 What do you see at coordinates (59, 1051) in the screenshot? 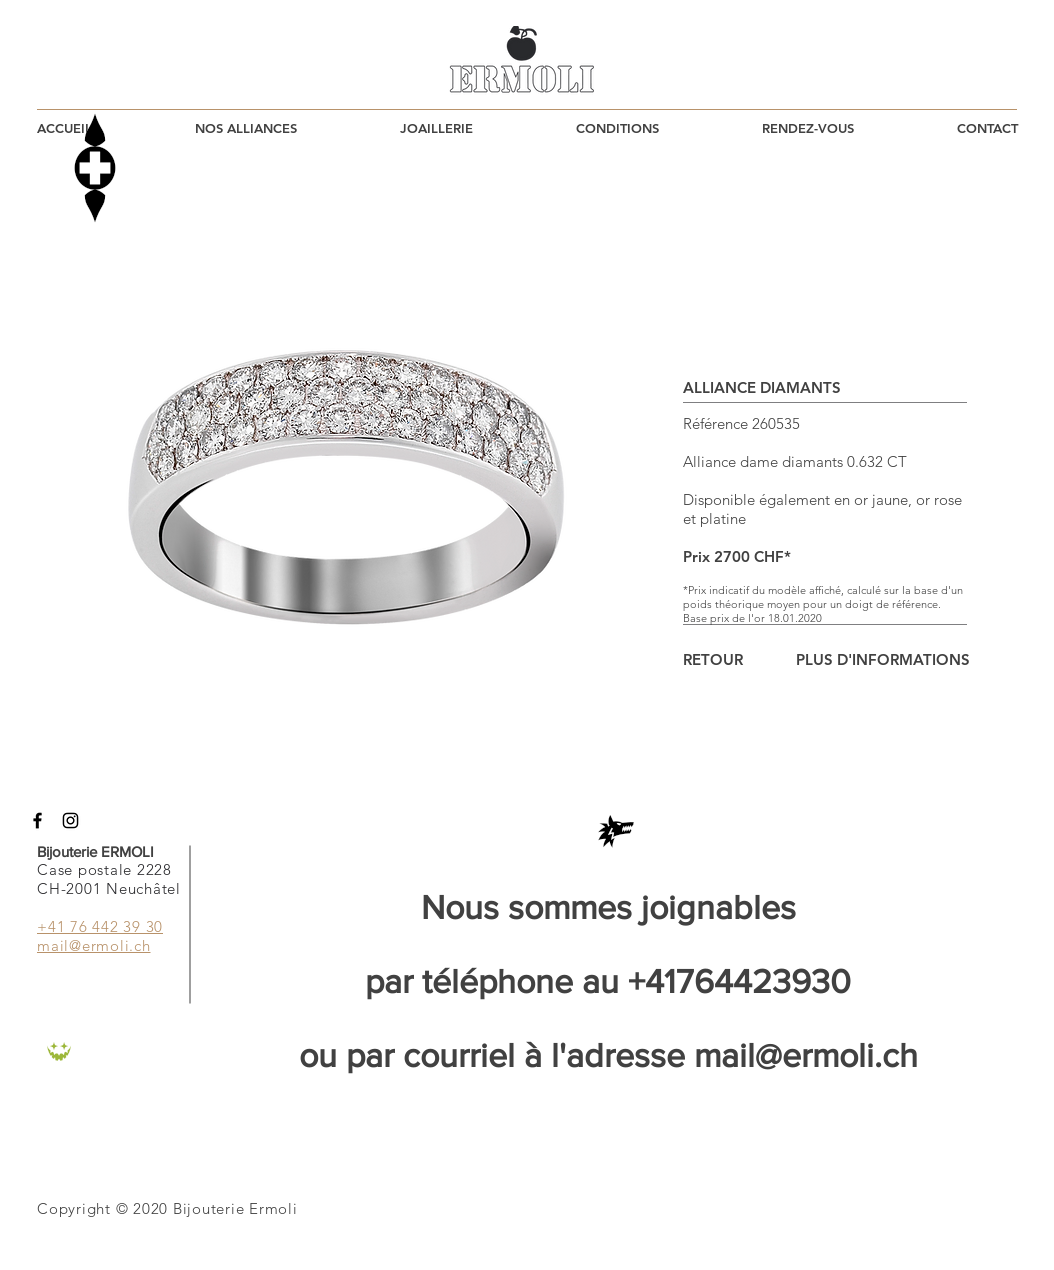
I see `indicates a delighted or excited mood` at bounding box center [59, 1051].